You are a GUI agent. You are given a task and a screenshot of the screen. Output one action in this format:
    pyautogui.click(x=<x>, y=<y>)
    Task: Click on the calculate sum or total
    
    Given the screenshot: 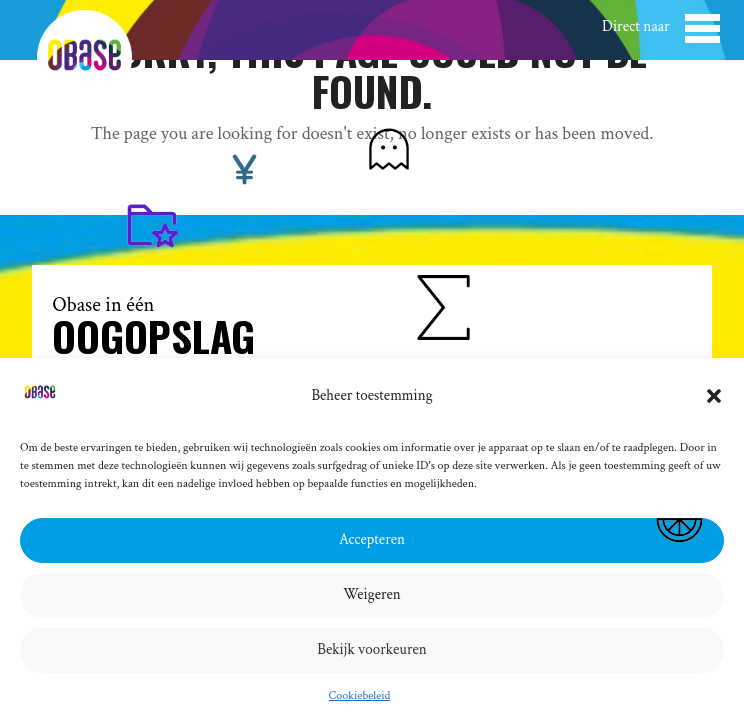 What is the action you would take?
    pyautogui.click(x=443, y=307)
    